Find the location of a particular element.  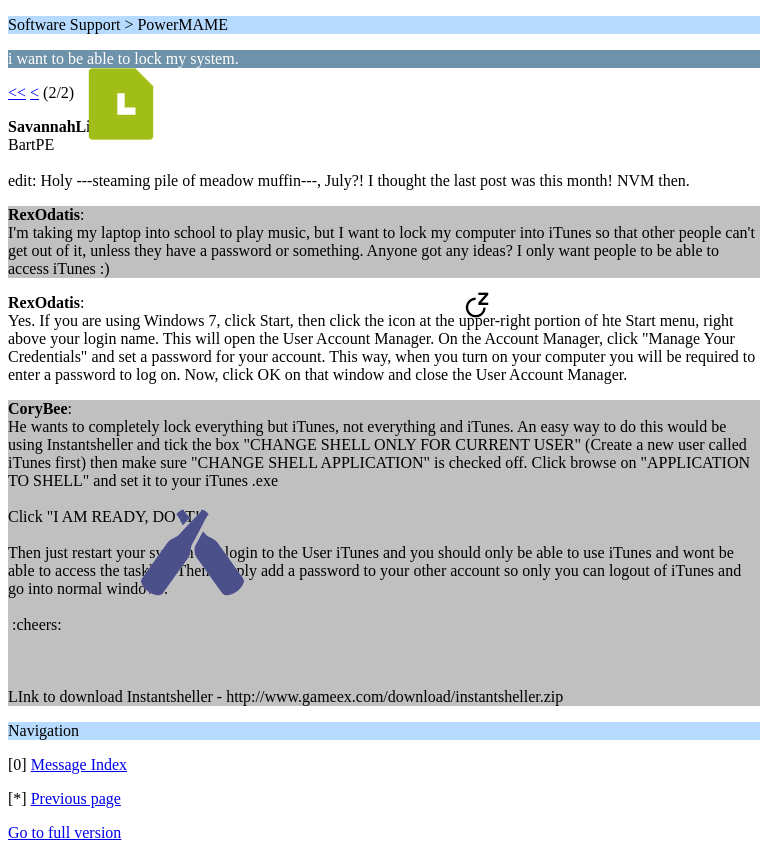

view file version history is located at coordinates (121, 104).